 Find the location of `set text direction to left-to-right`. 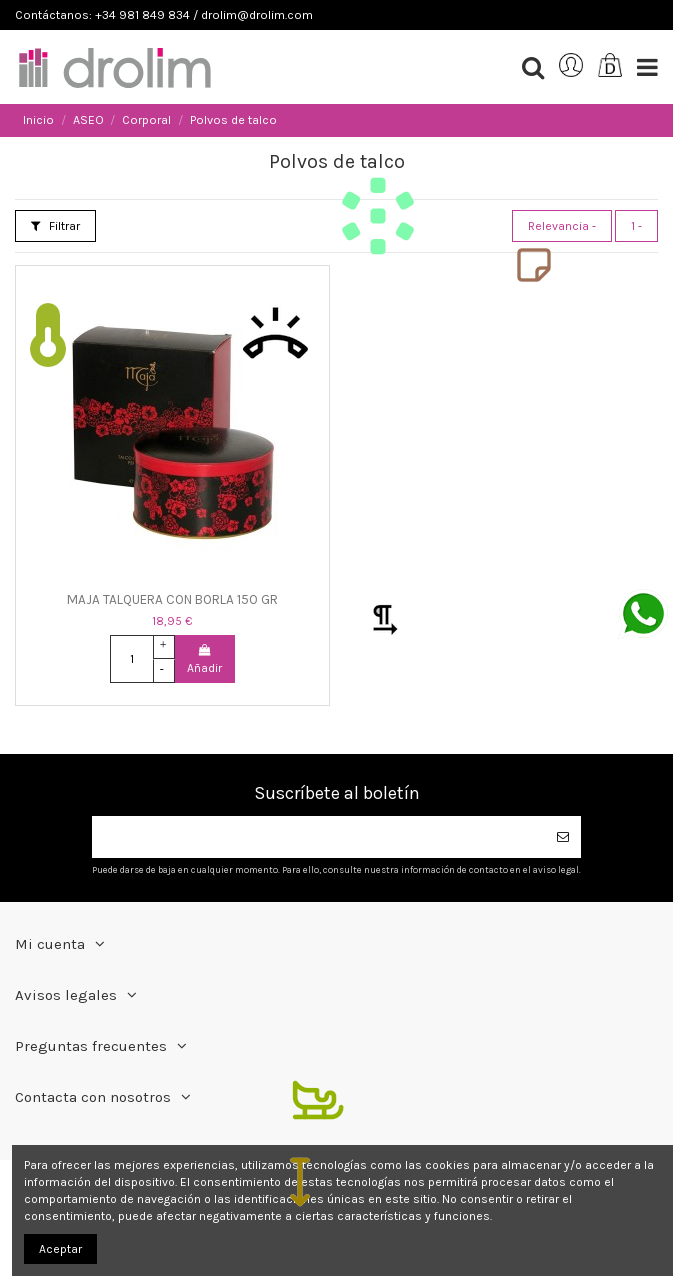

set text direction to left-to-right is located at coordinates (384, 620).